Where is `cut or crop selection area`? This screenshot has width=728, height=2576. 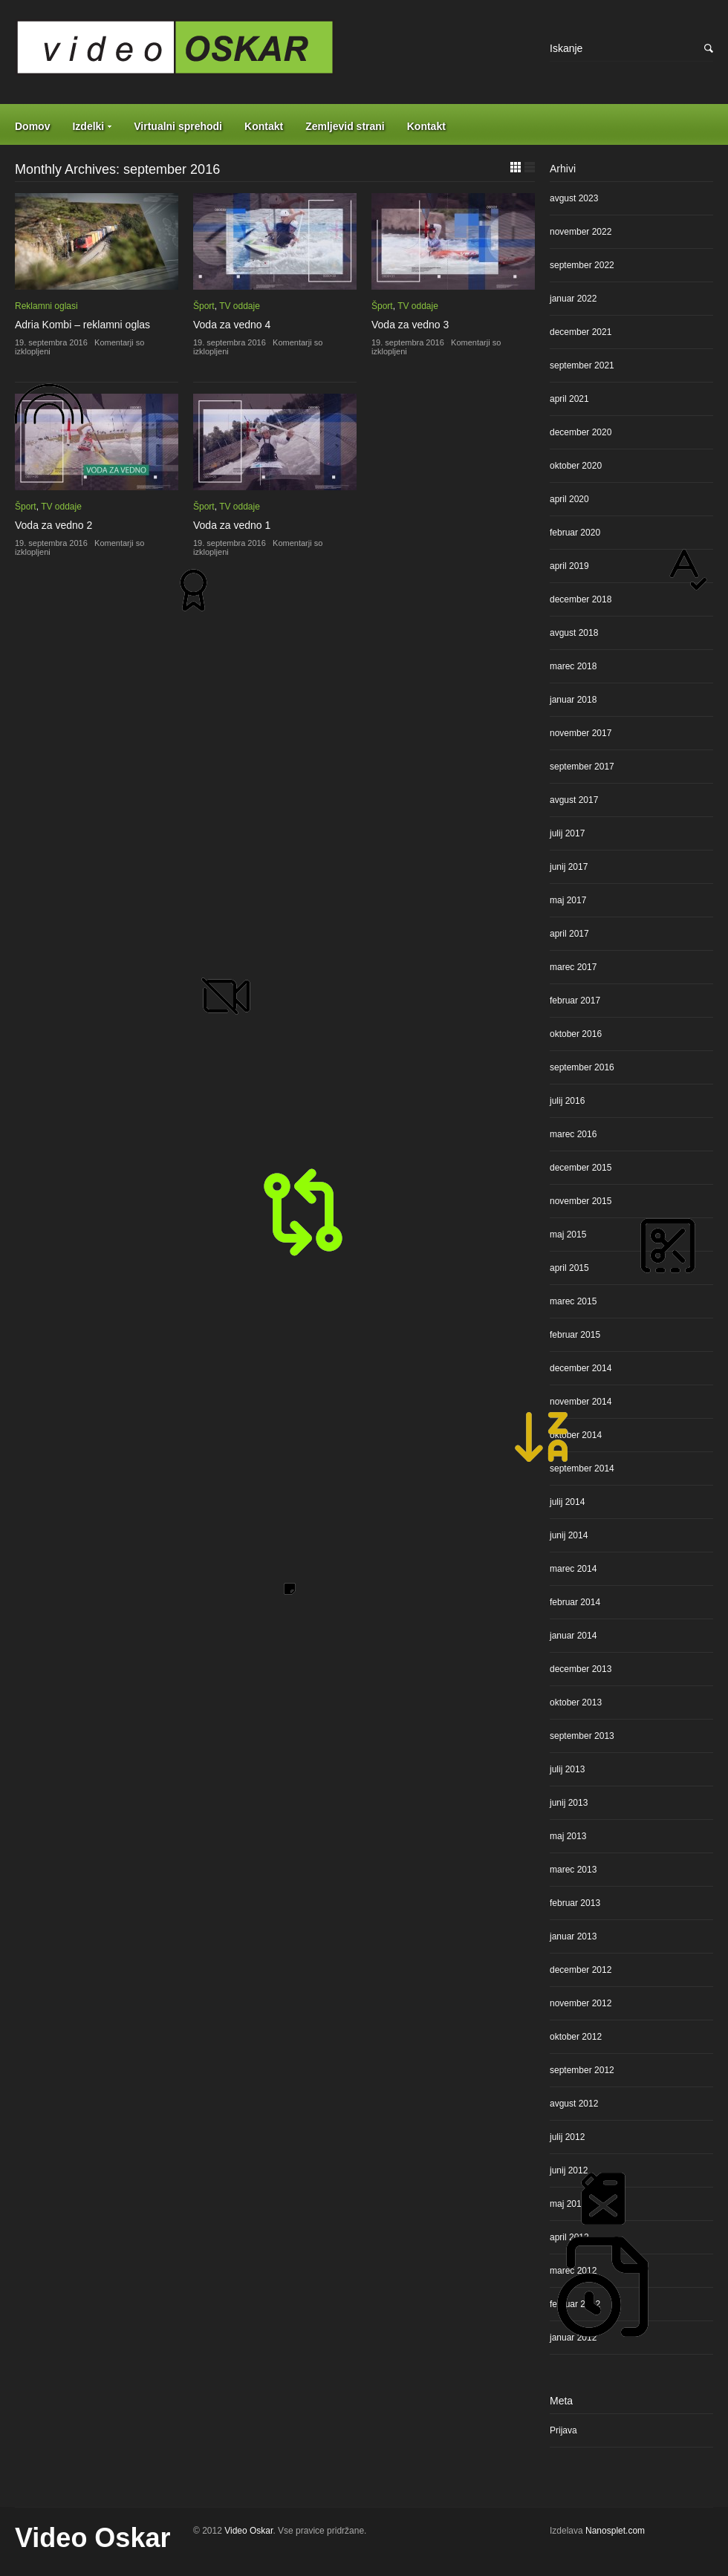 cut or crop selection area is located at coordinates (668, 1246).